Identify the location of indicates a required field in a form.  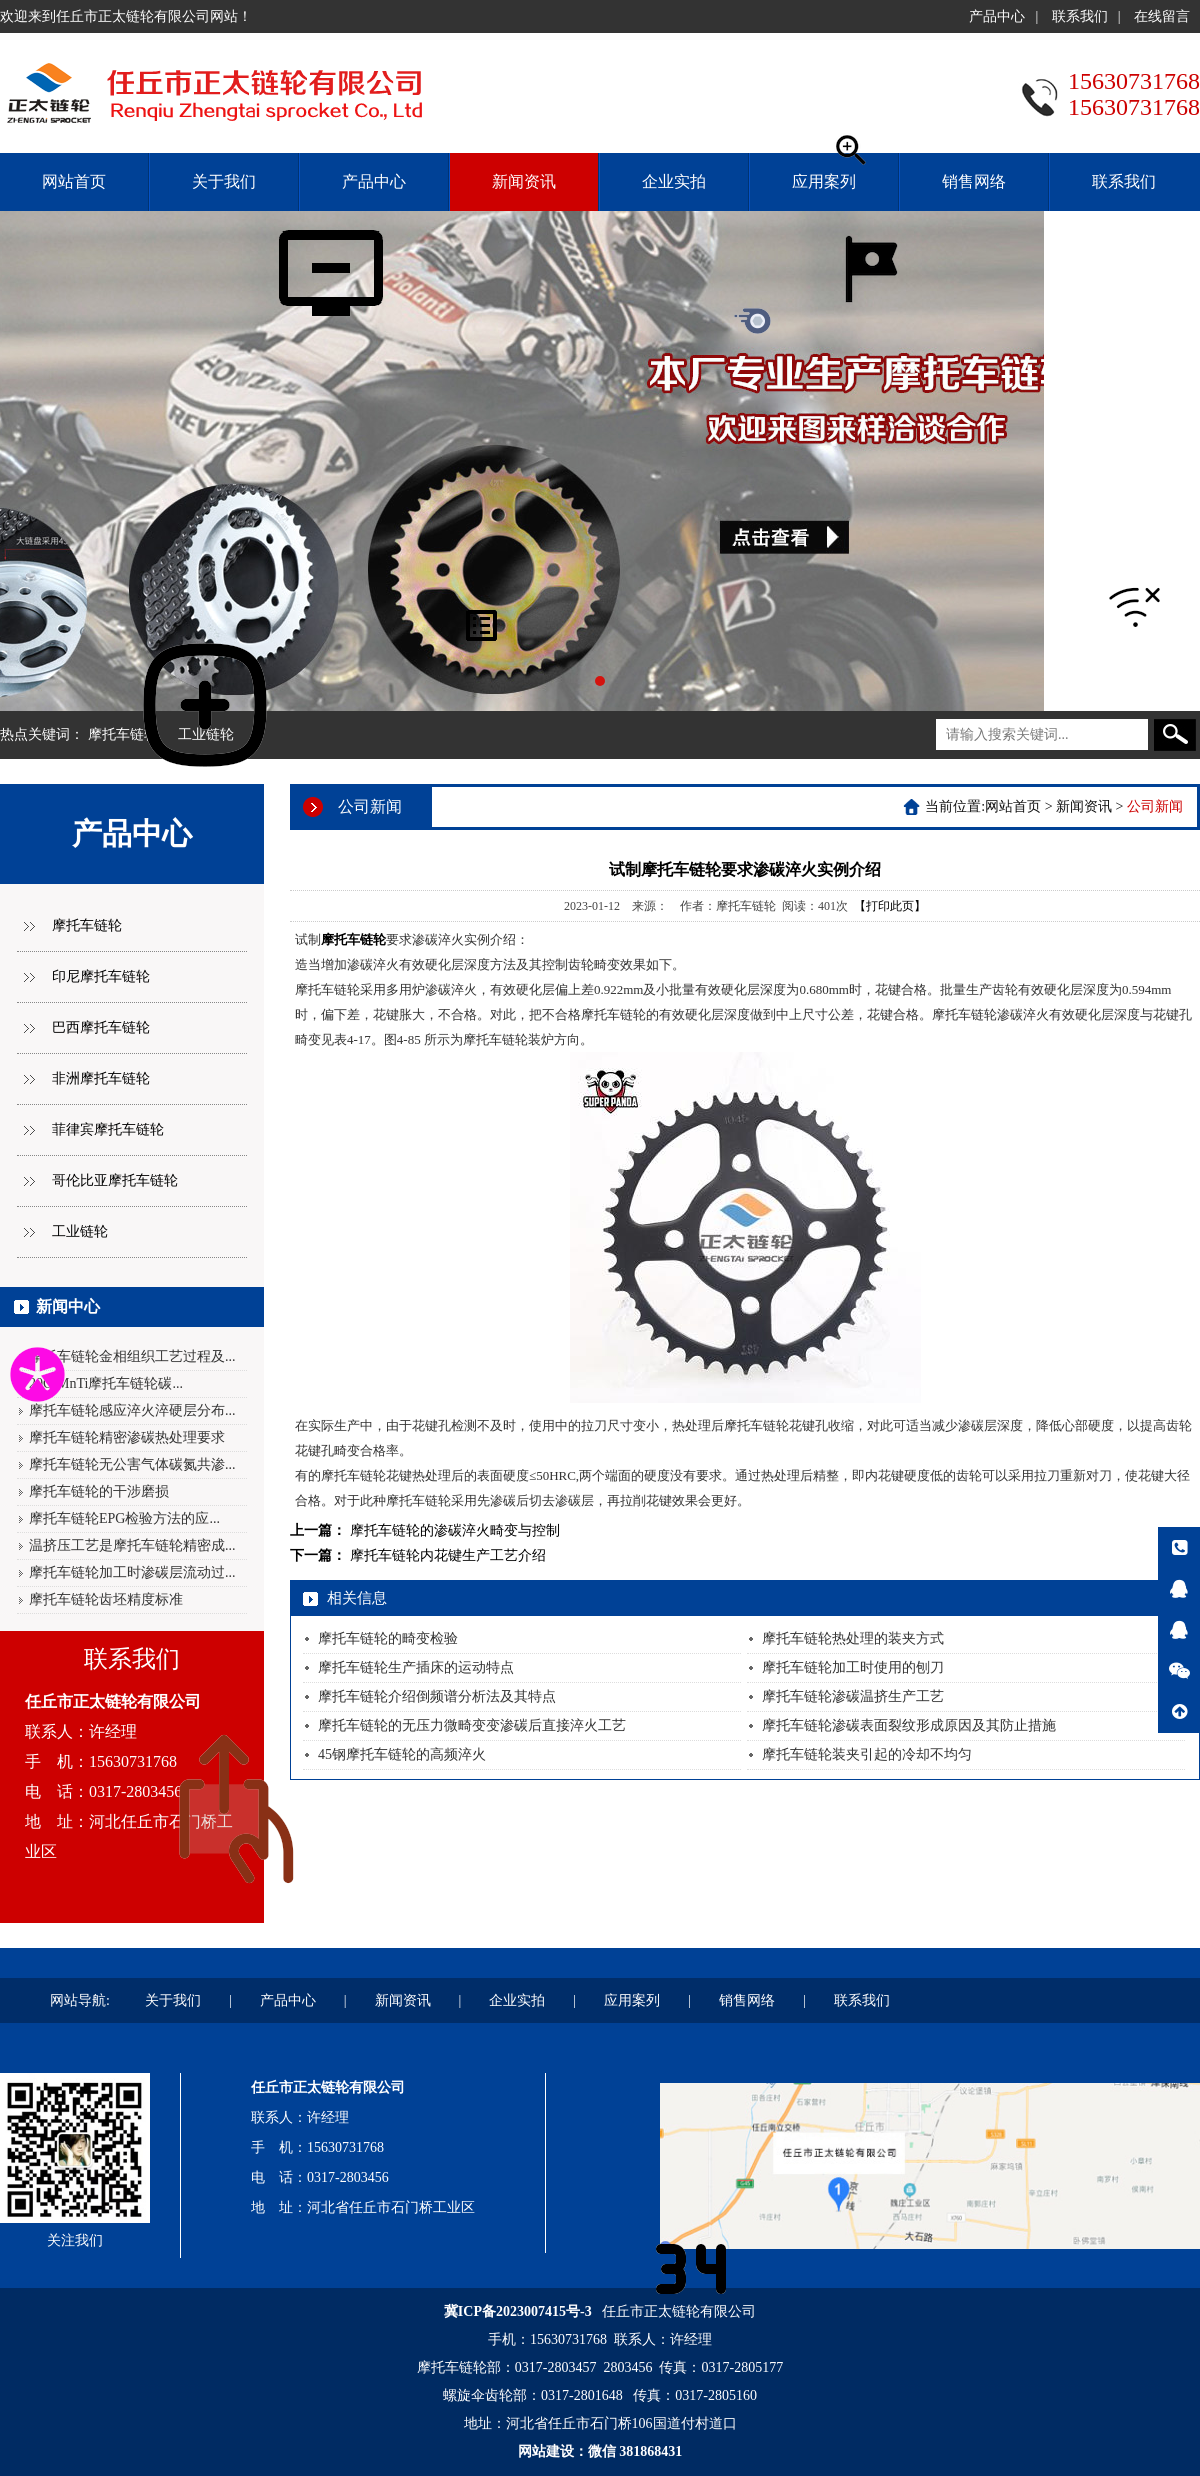
(37, 1374).